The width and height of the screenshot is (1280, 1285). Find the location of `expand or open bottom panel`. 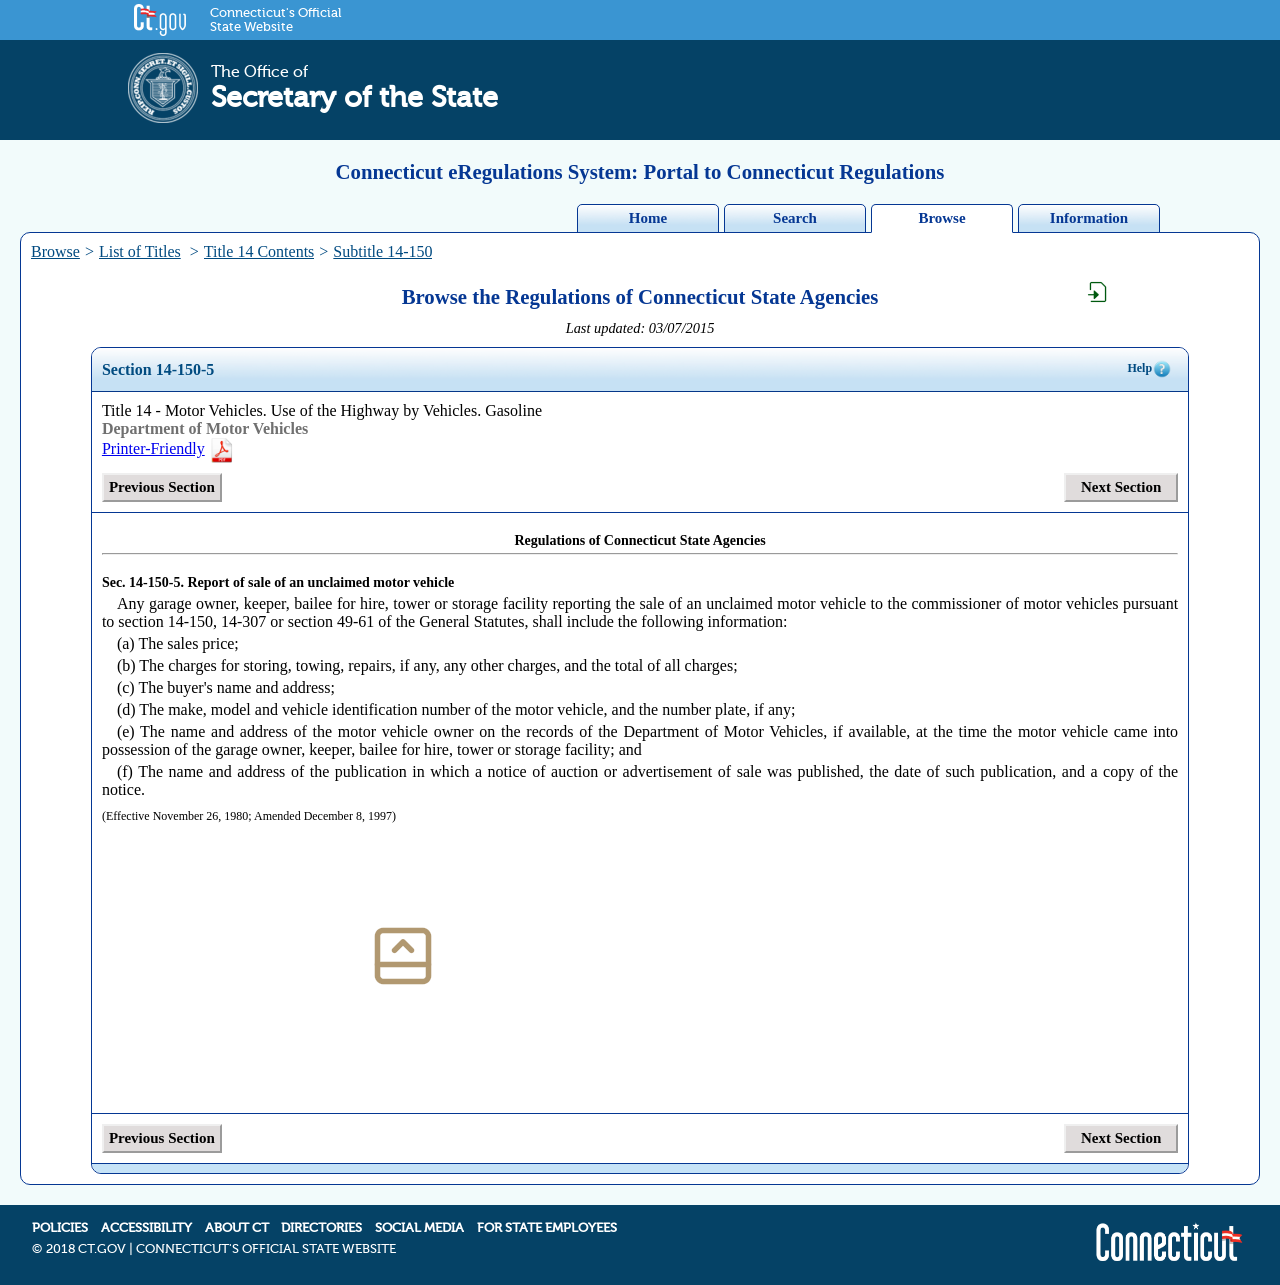

expand or open bottom panel is located at coordinates (403, 956).